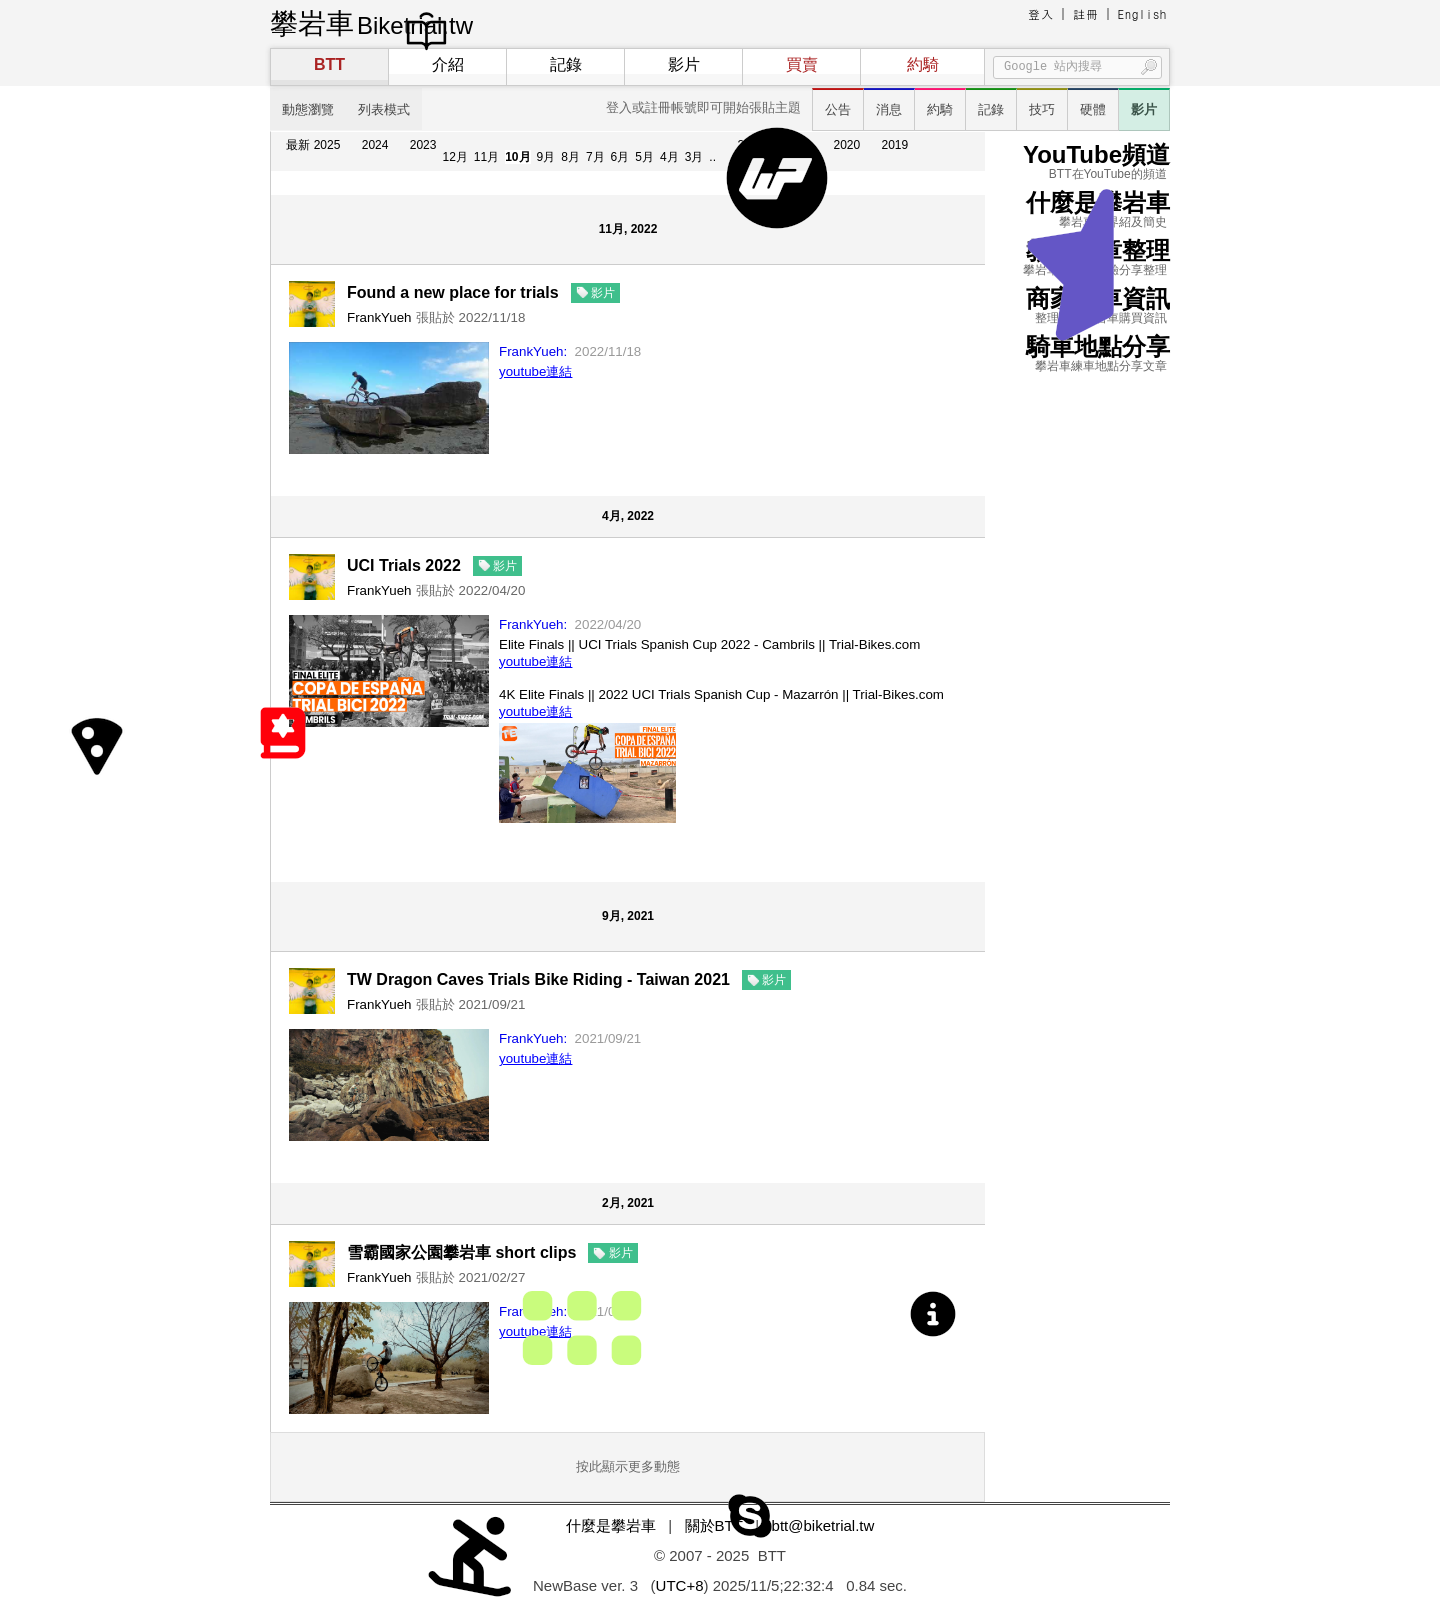  I want to click on view user profile or contact details, so click(426, 30).